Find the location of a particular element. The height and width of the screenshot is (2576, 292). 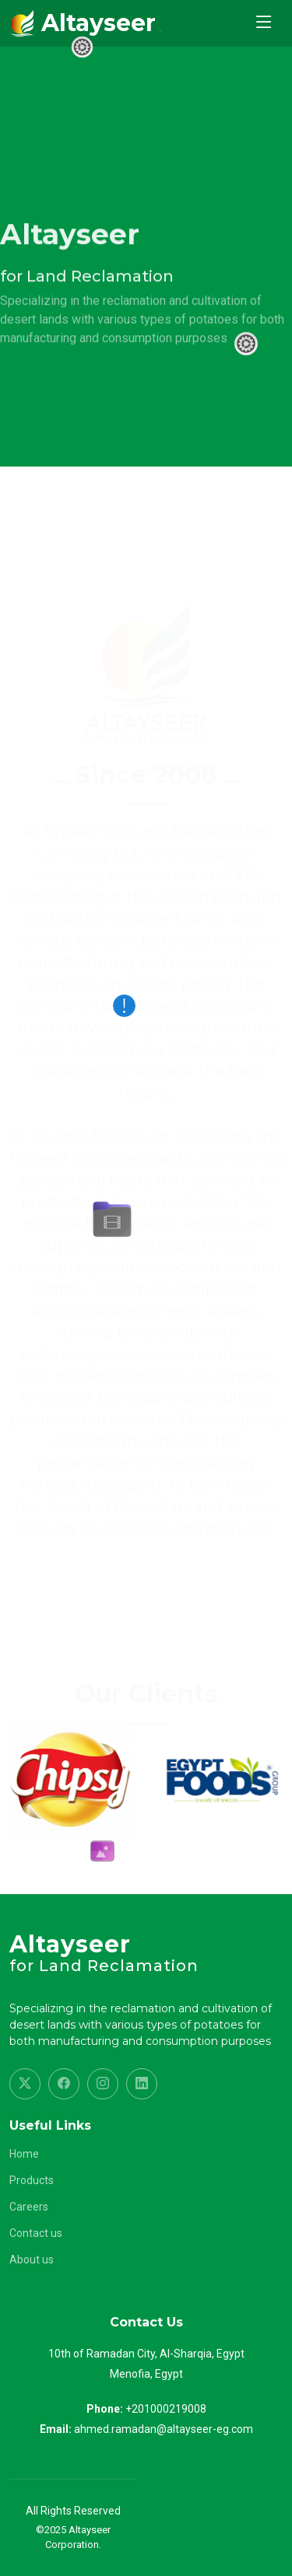

access settings or properties is located at coordinates (82, 47).